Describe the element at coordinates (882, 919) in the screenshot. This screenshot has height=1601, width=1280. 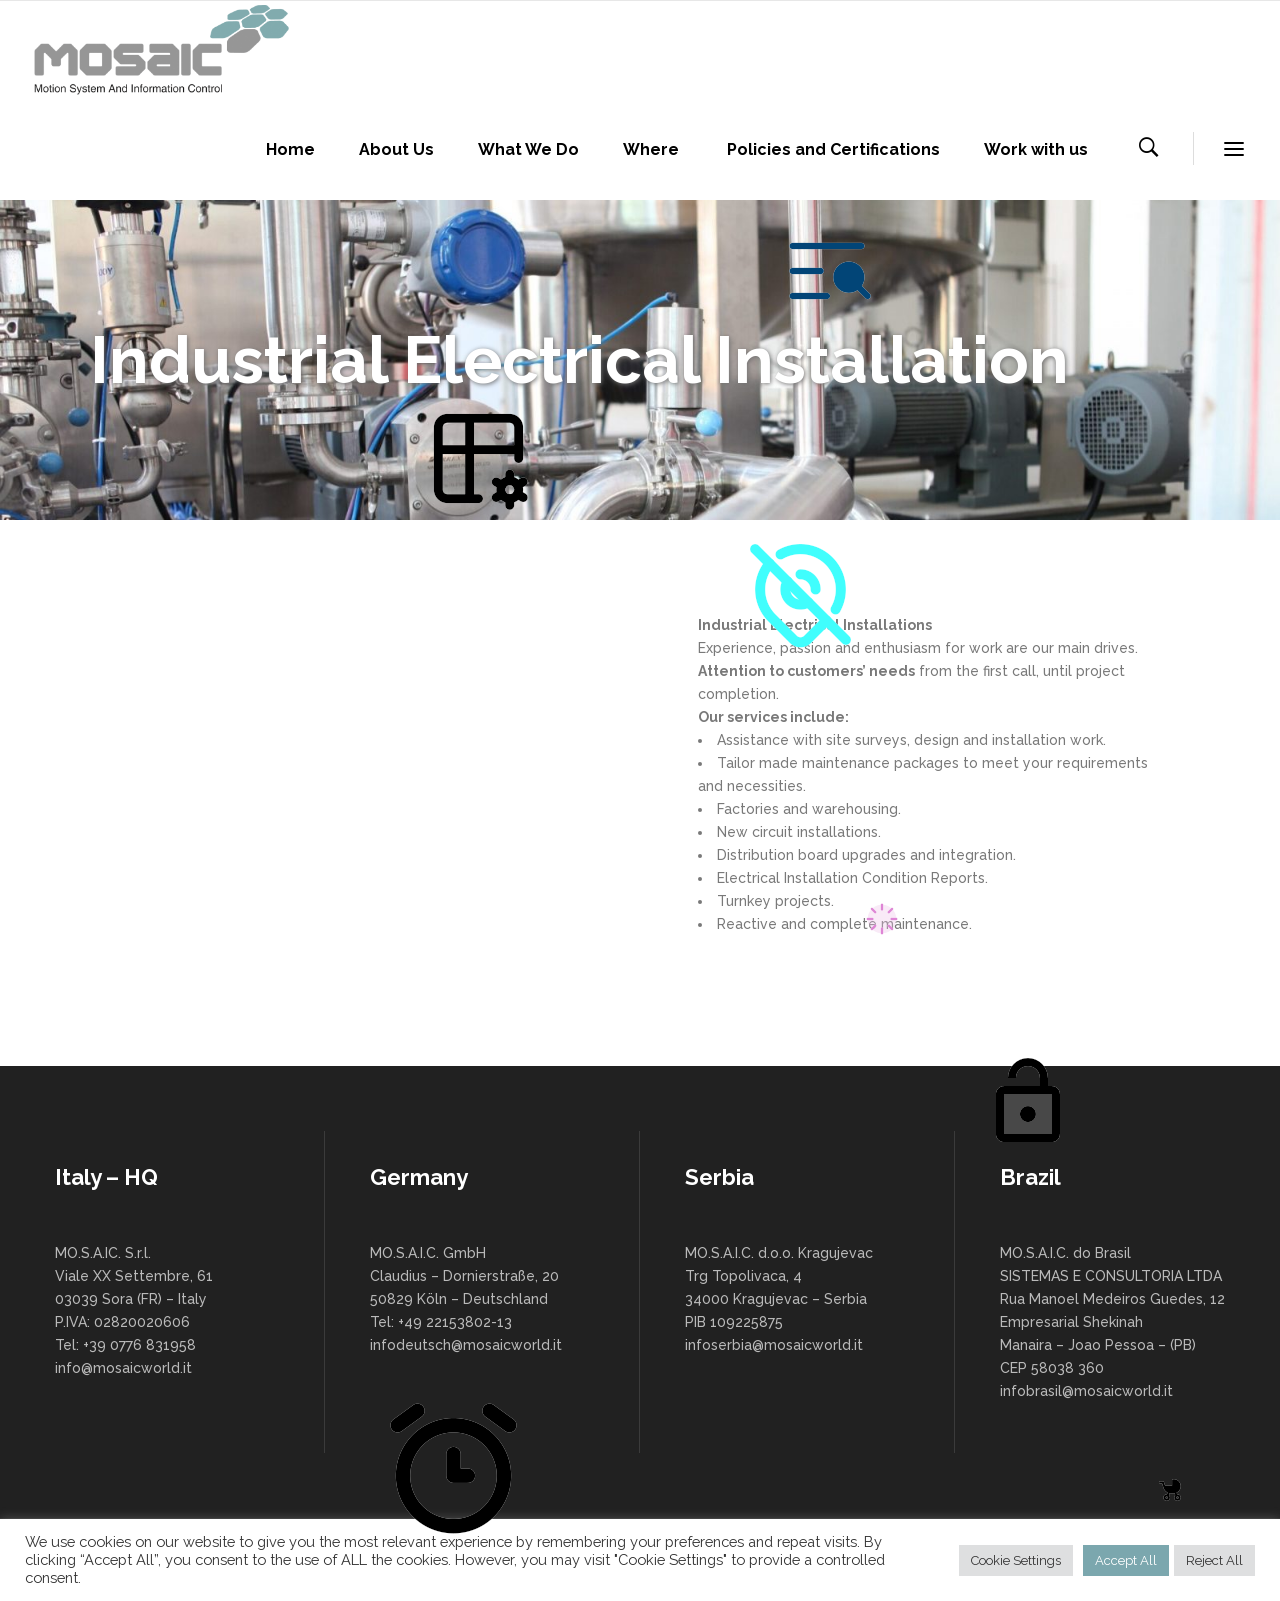
I see `indicates content is loading` at that location.